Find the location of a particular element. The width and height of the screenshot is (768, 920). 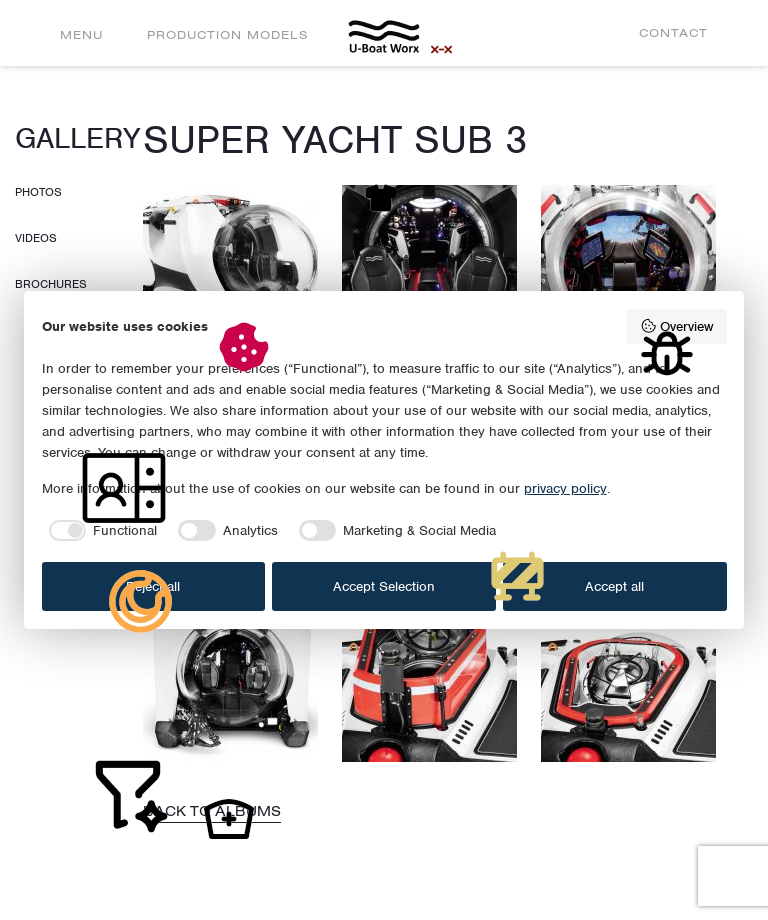

report a bug or issue is located at coordinates (667, 352).